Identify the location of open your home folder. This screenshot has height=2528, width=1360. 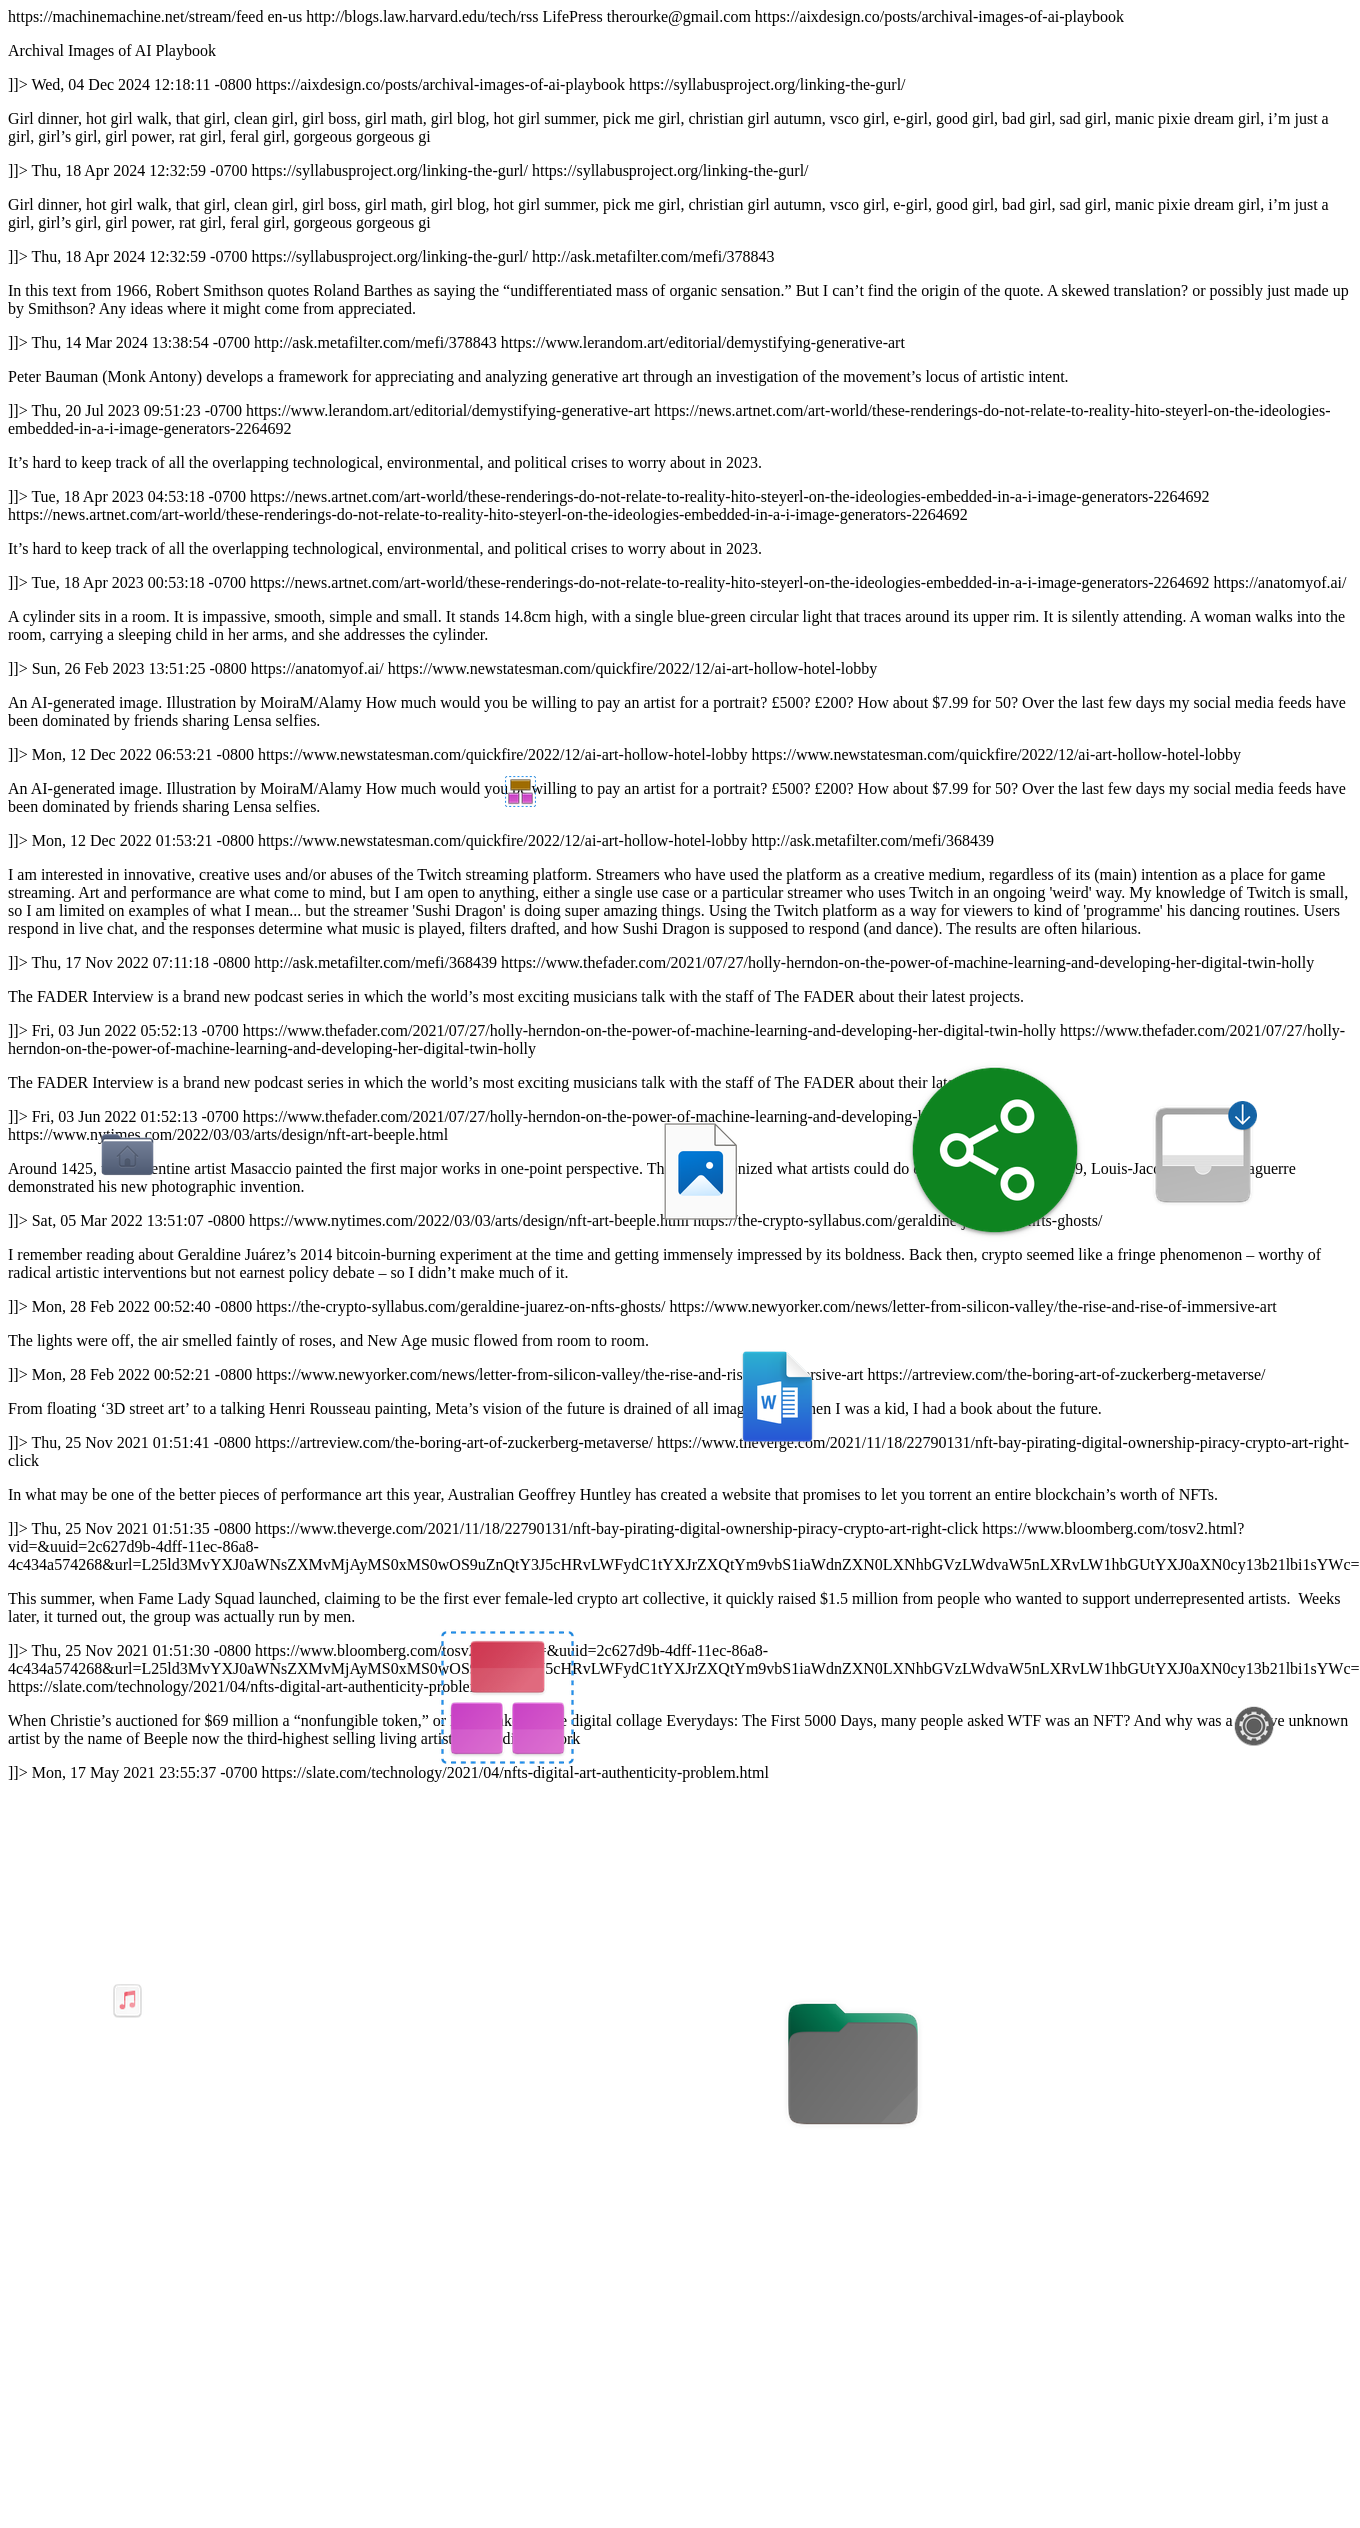
(127, 1154).